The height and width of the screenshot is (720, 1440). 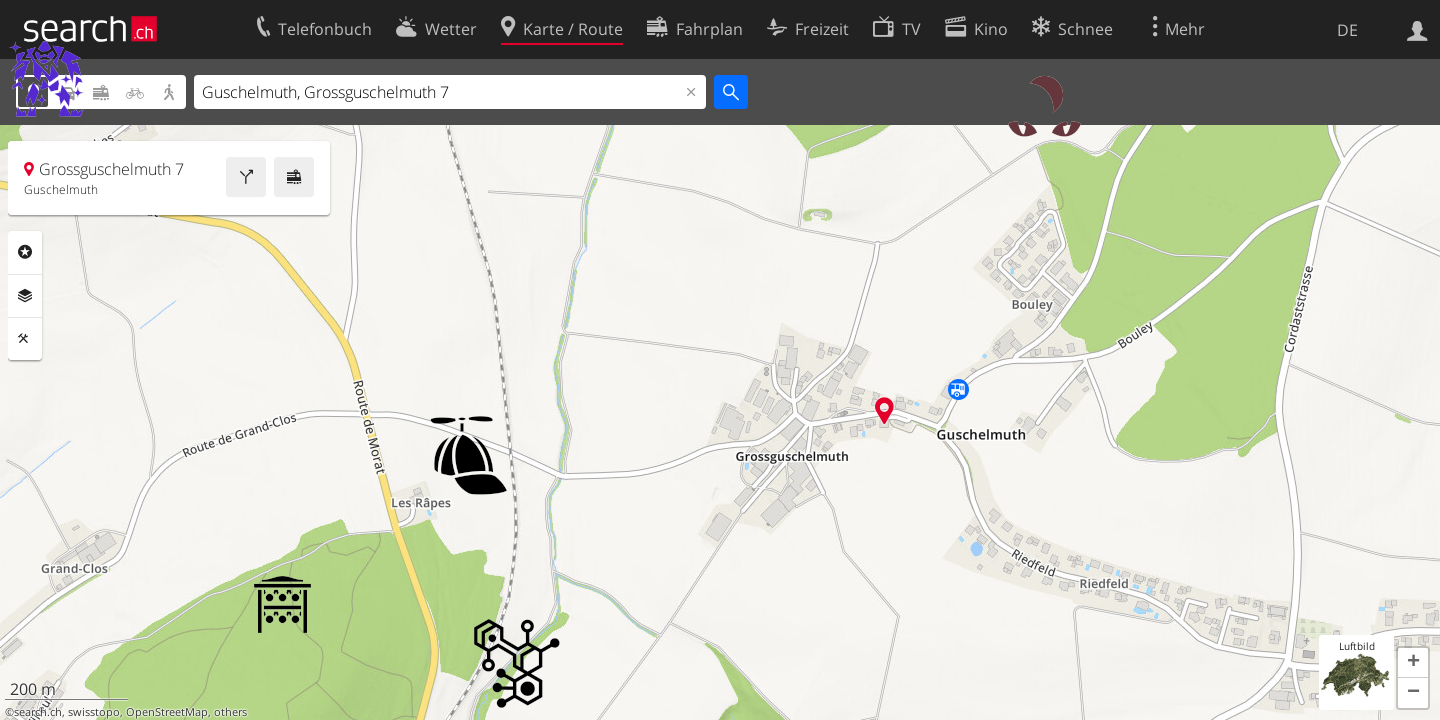 I want to click on toggle night vision mode, so click(x=1044, y=110).